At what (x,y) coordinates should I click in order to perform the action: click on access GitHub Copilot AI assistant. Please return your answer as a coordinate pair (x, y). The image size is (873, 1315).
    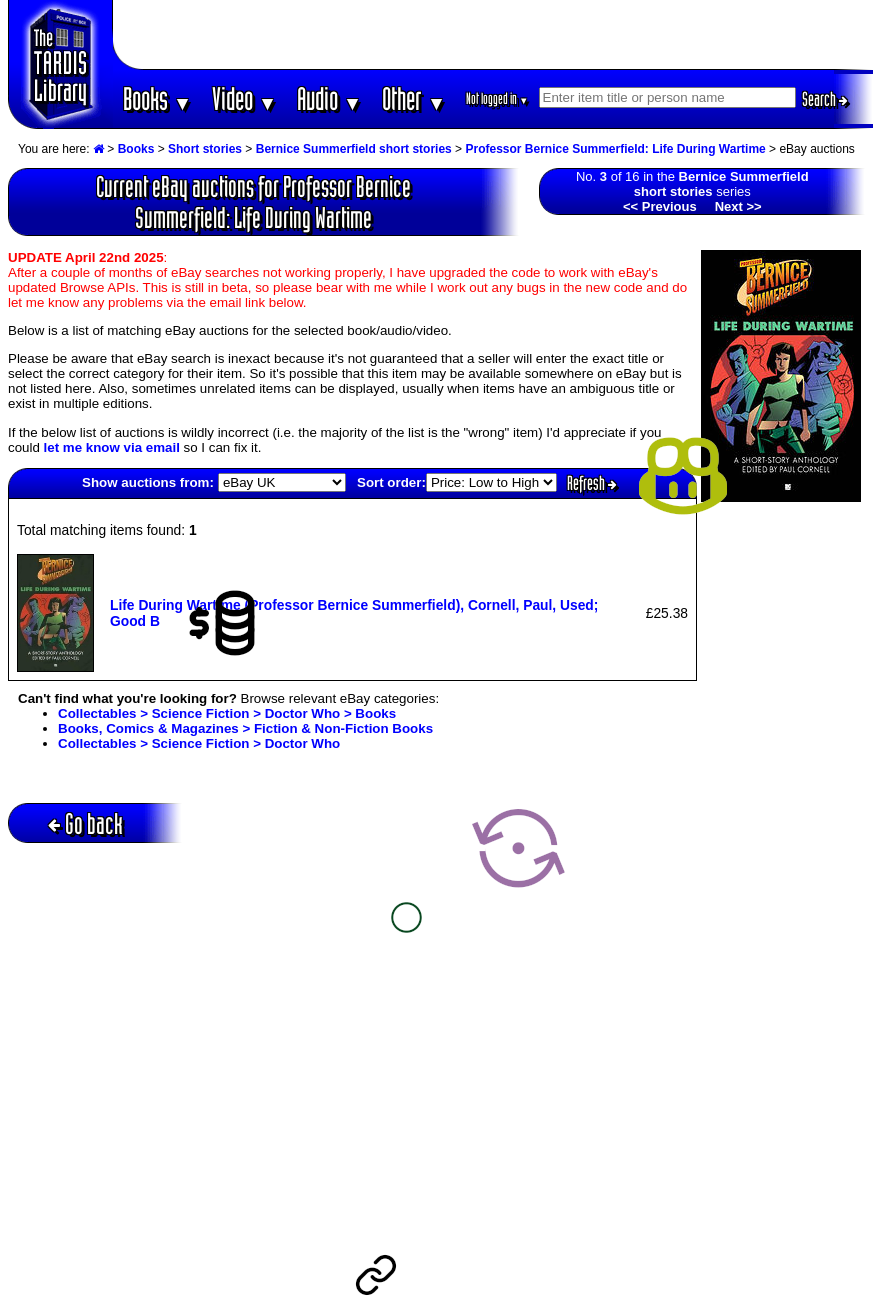
    Looking at the image, I should click on (683, 476).